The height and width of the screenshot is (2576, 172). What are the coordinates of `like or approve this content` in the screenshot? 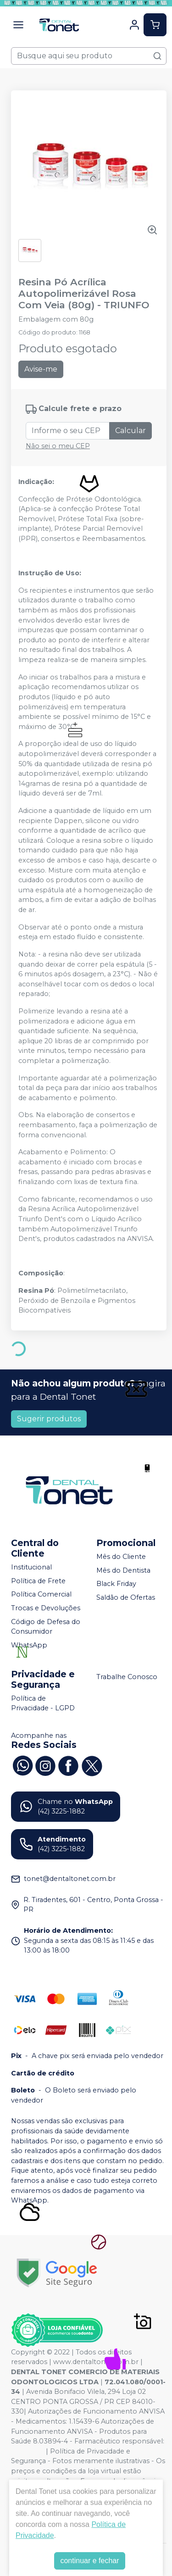 It's located at (115, 2359).